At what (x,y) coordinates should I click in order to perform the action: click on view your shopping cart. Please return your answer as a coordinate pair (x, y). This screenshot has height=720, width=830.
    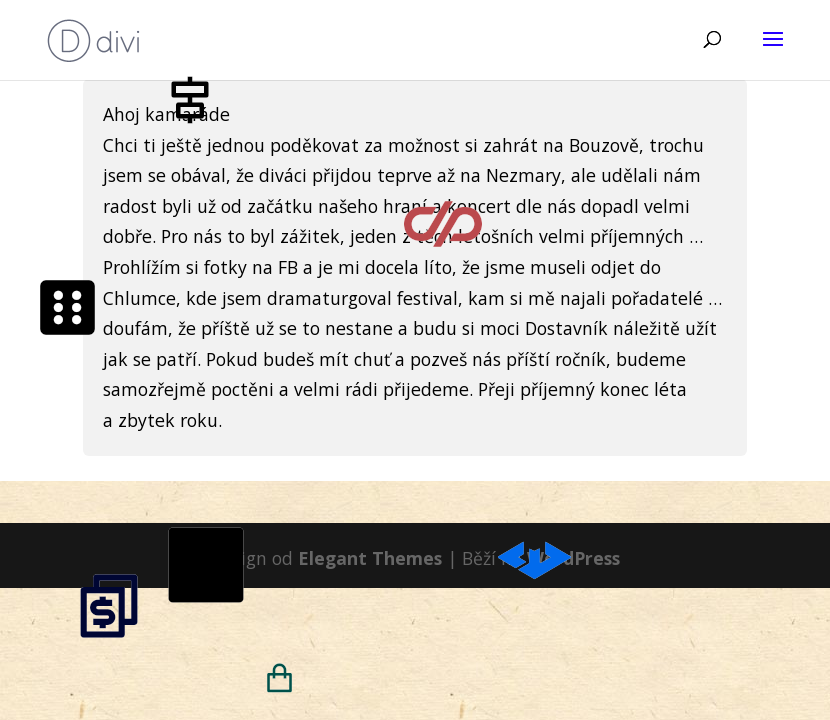
    Looking at the image, I should click on (279, 678).